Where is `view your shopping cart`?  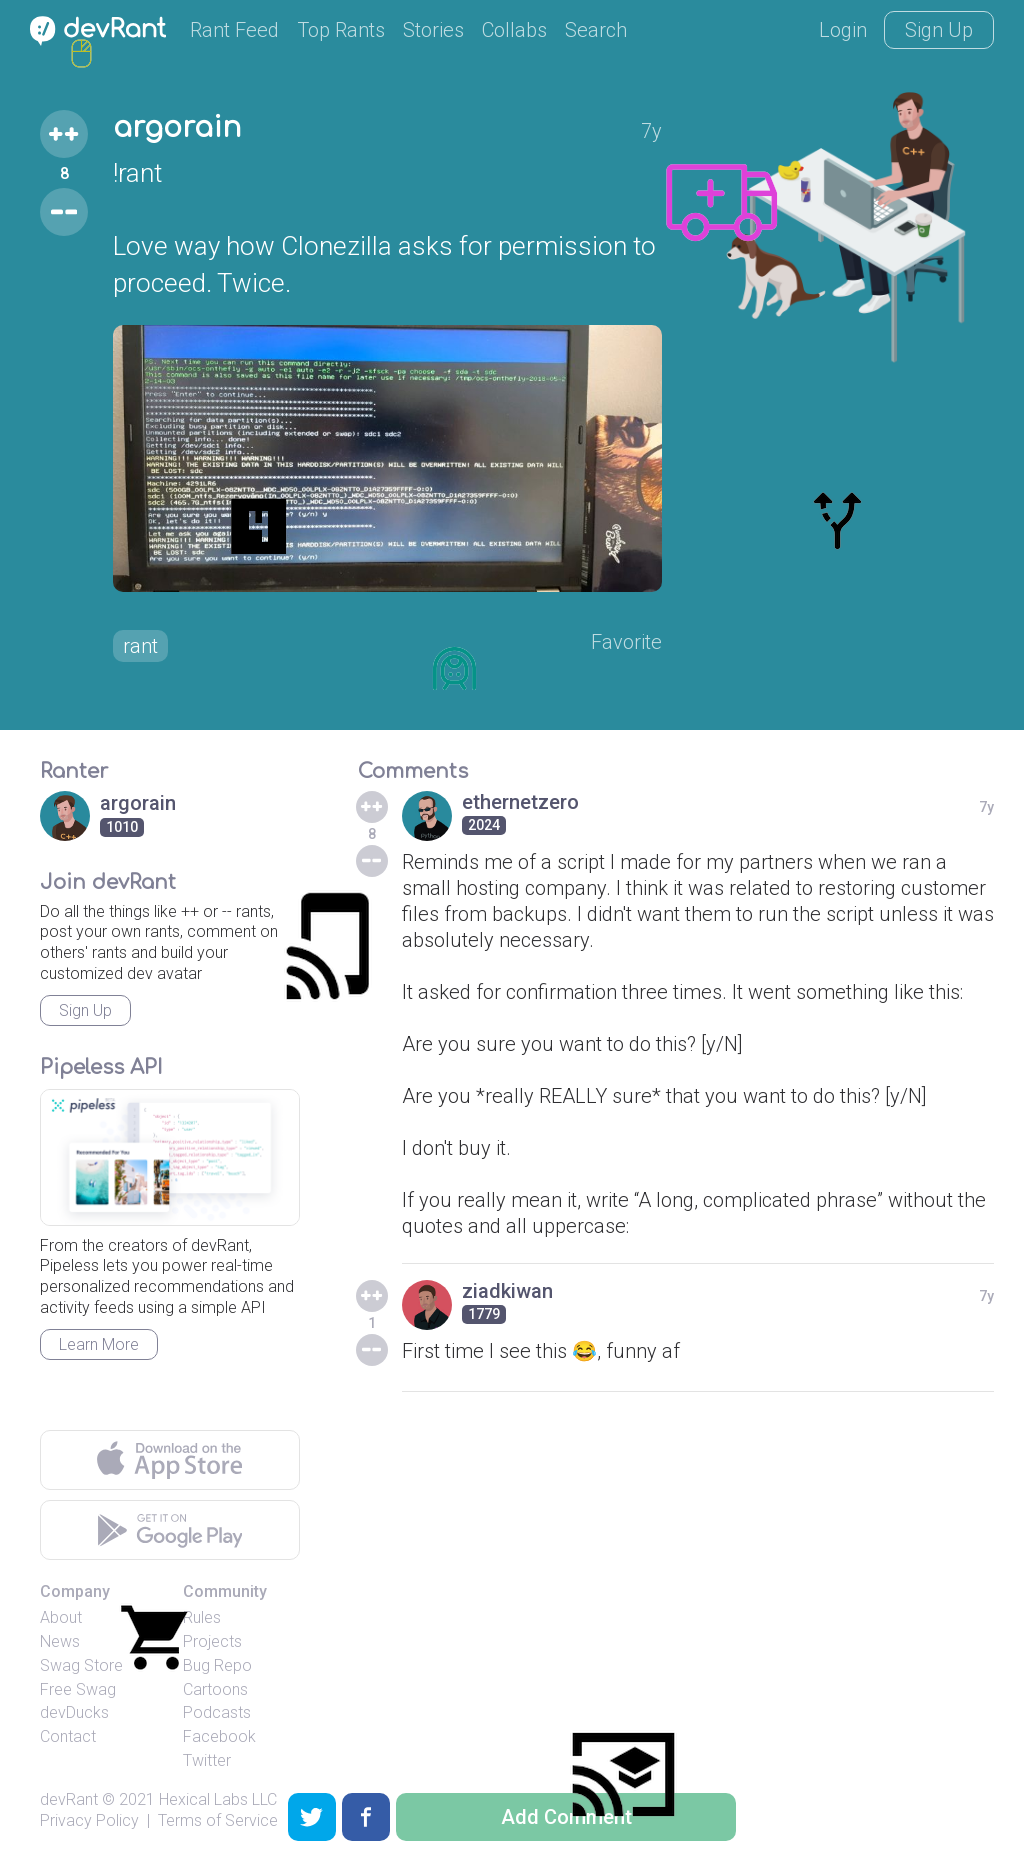 view your shopping cart is located at coordinates (156, 1637).